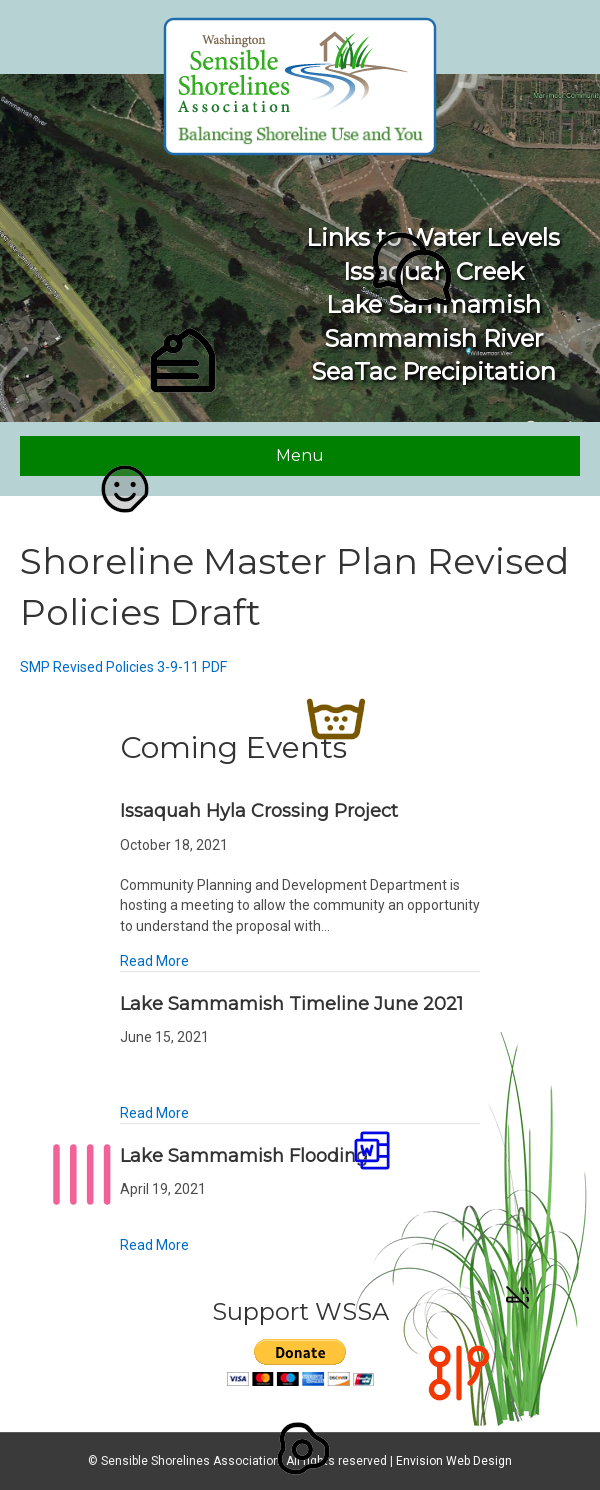  What do you see at coordinates (336, 719) in the screenshot?
I see `wash at high temperature setting (5 dots)` at bounding box center [336, 719].